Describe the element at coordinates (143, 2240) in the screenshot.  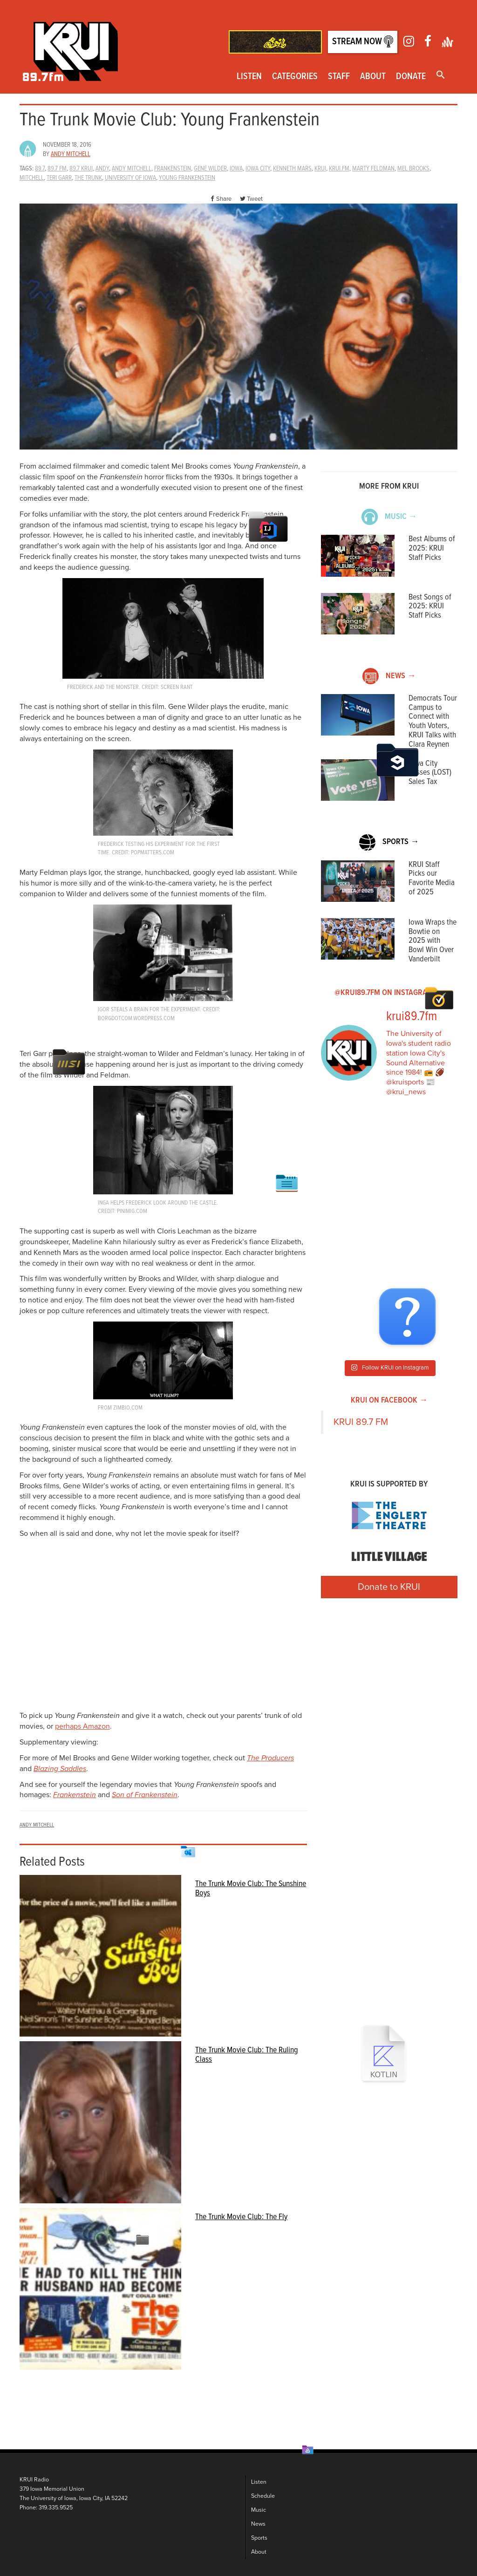
I see `open your documents folder` at that location.